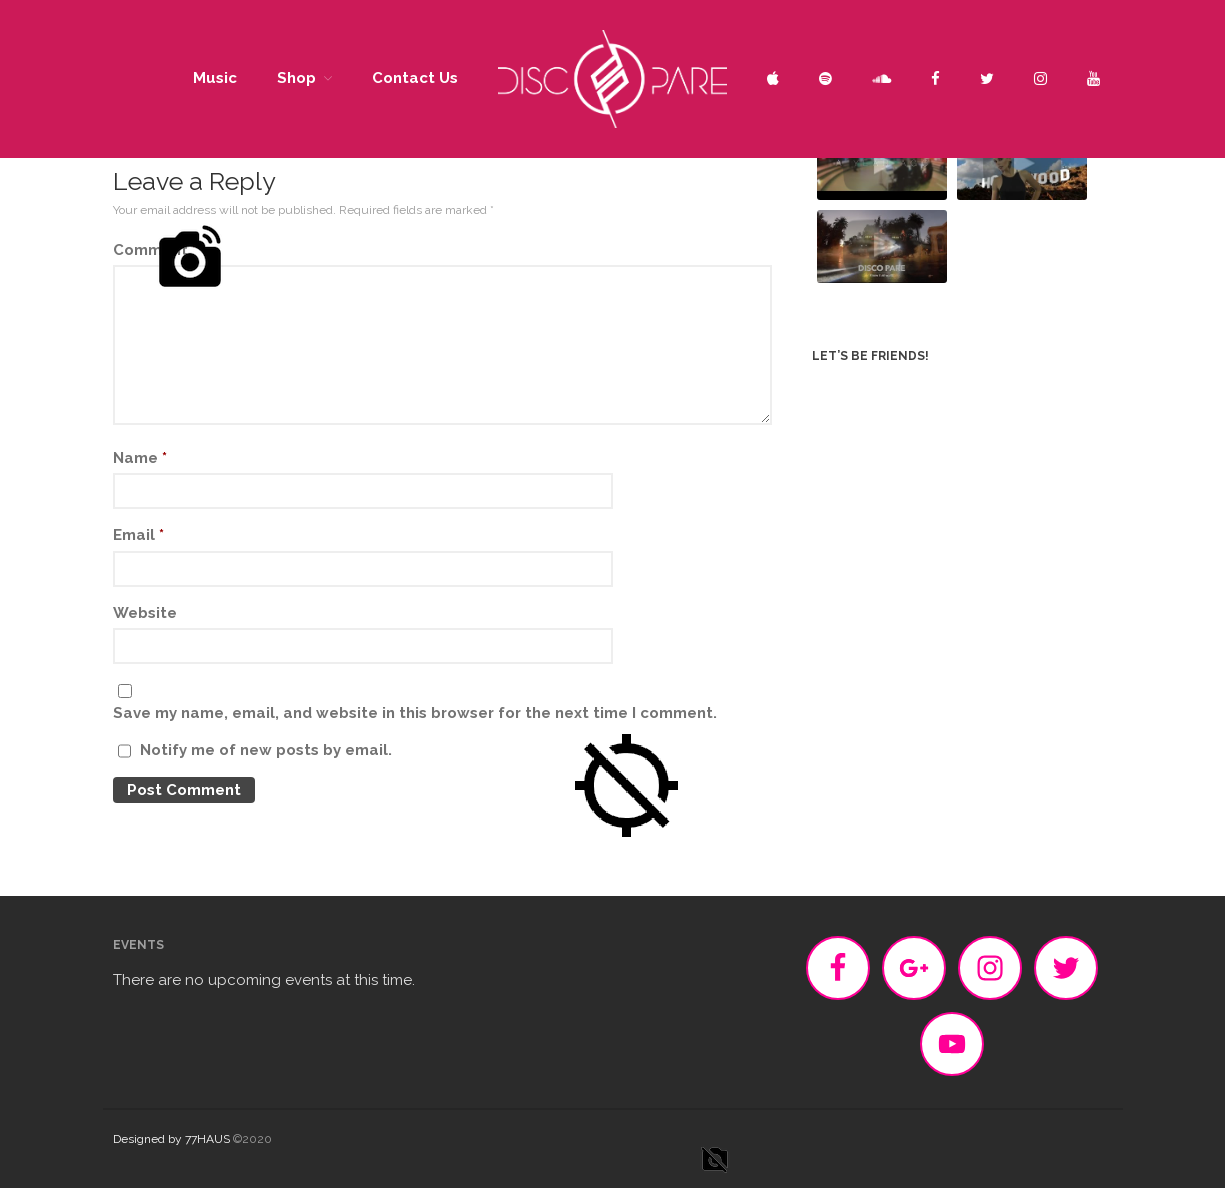  I want to click on indicates GPS is turned off, so click(626, 785).